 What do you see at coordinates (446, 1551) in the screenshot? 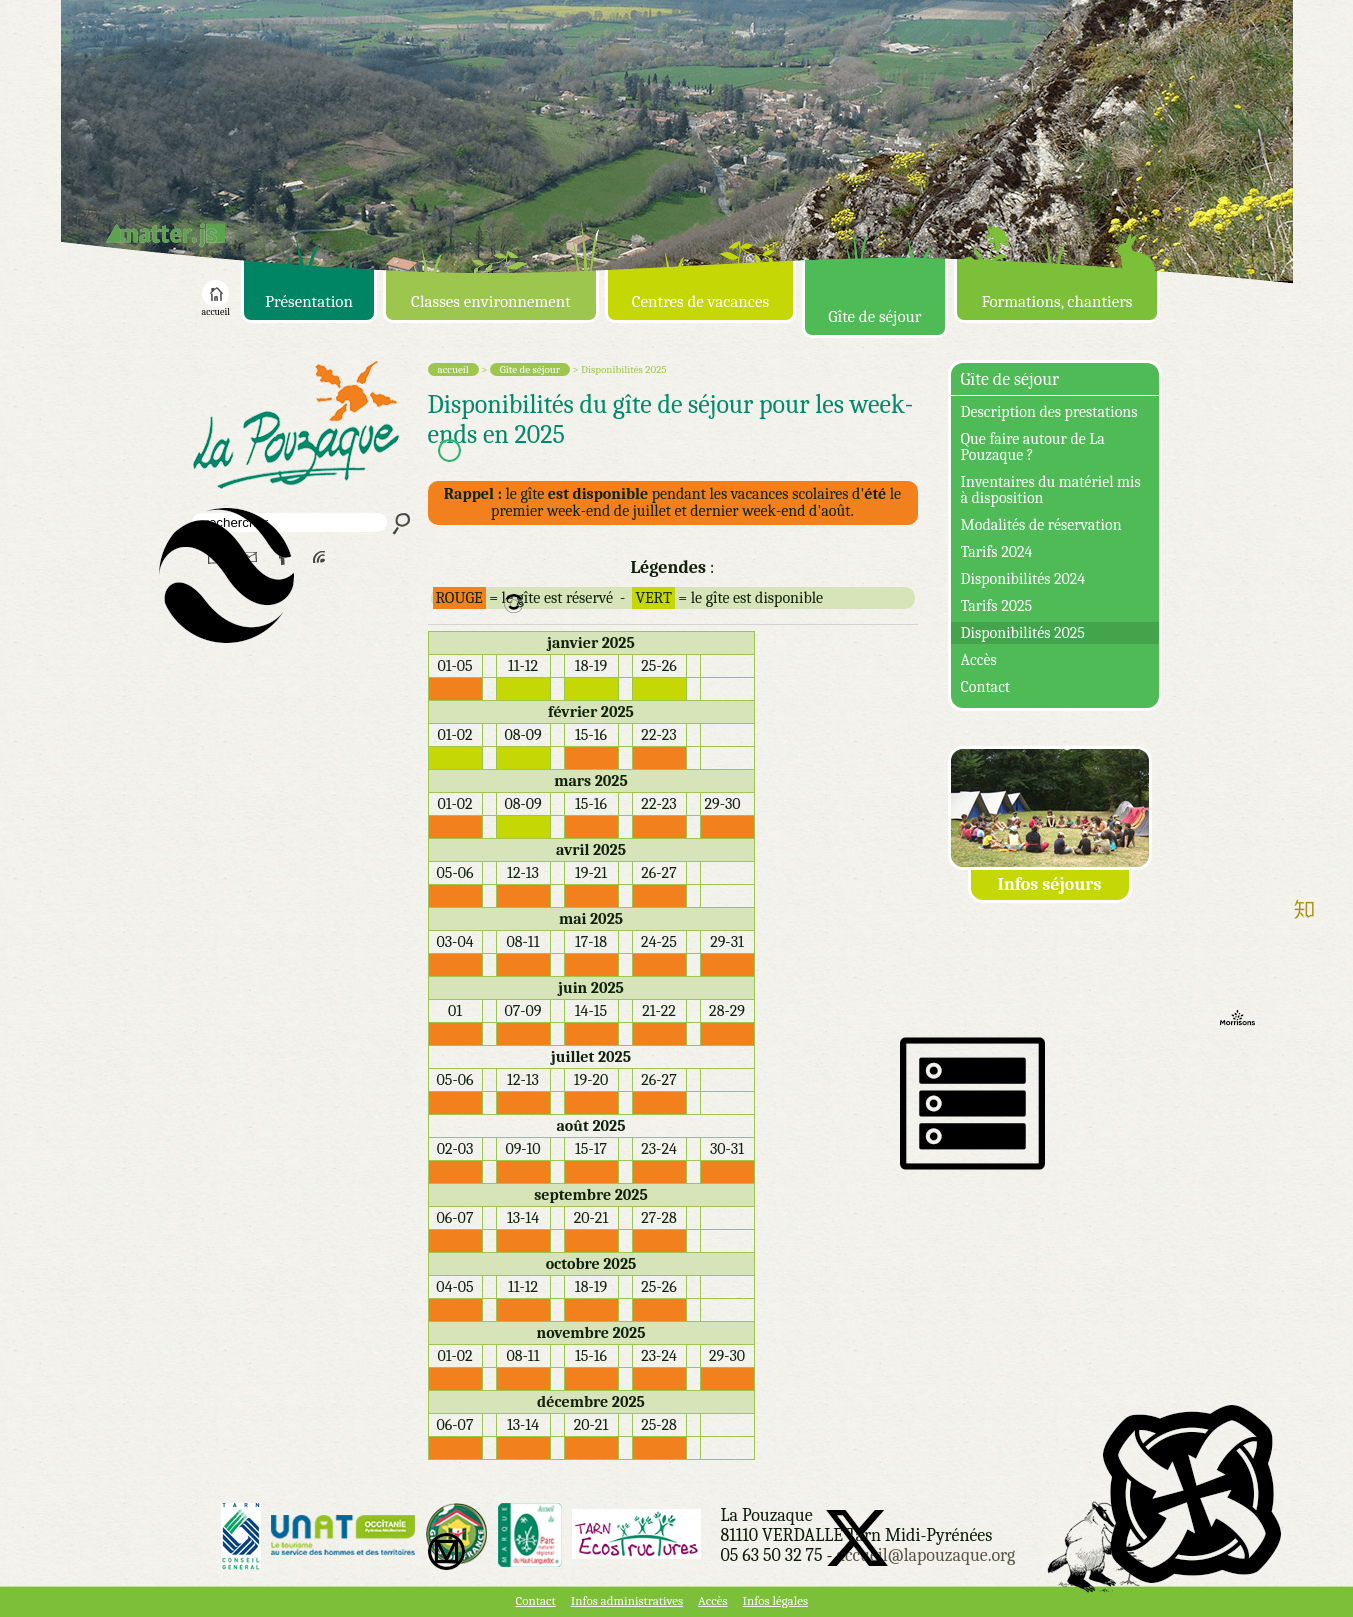
I see `material design brand logo` at bounding box center [446, 1551].